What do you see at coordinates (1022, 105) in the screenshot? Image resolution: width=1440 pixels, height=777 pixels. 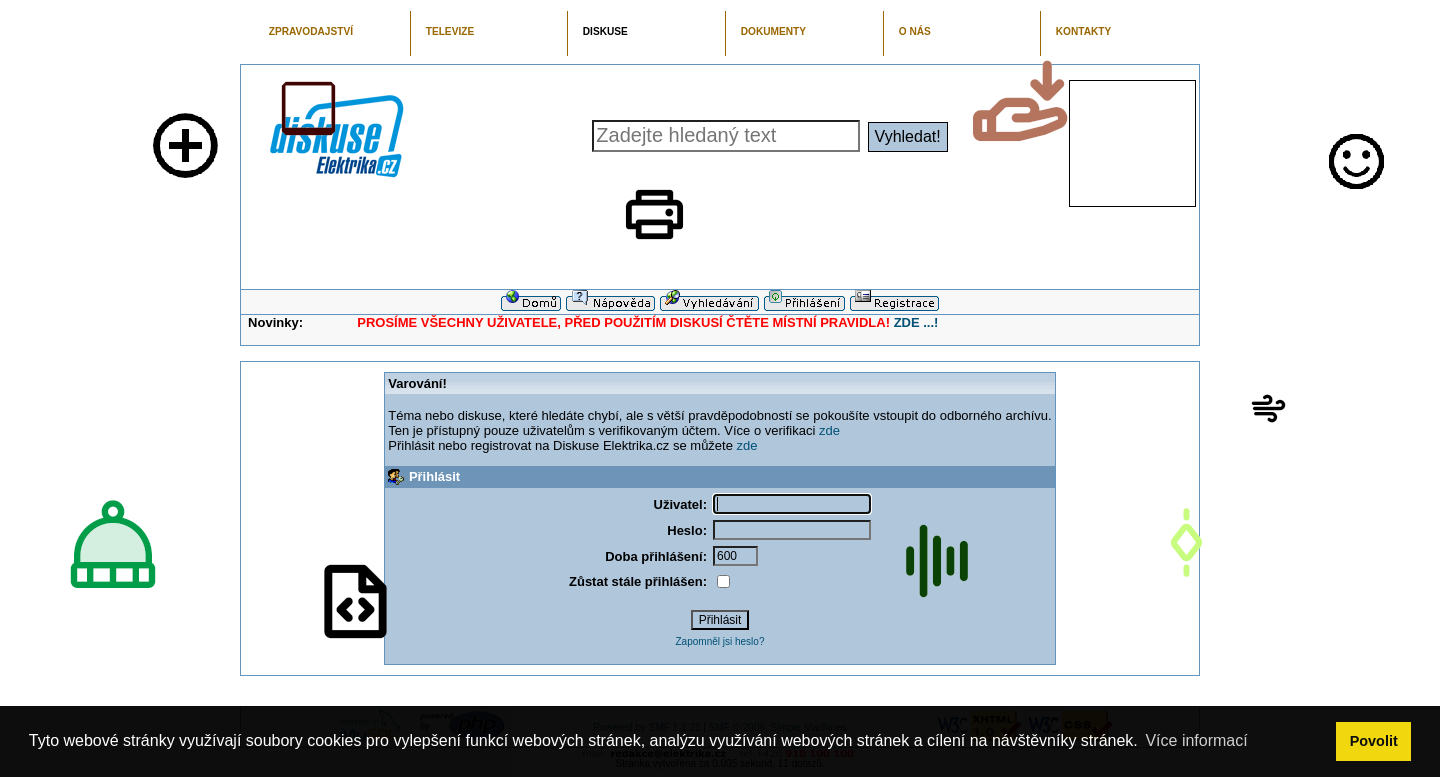 I see `receive or accept an incoming item` at bounding box center [1022, 105].